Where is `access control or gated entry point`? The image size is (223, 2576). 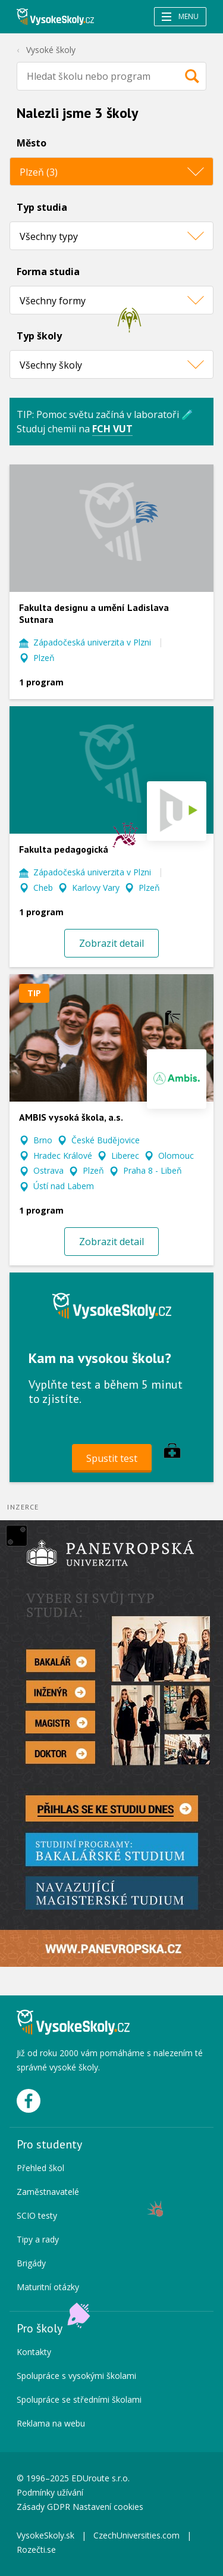
access control or gated entry point is located at coordinates (172, 1017).